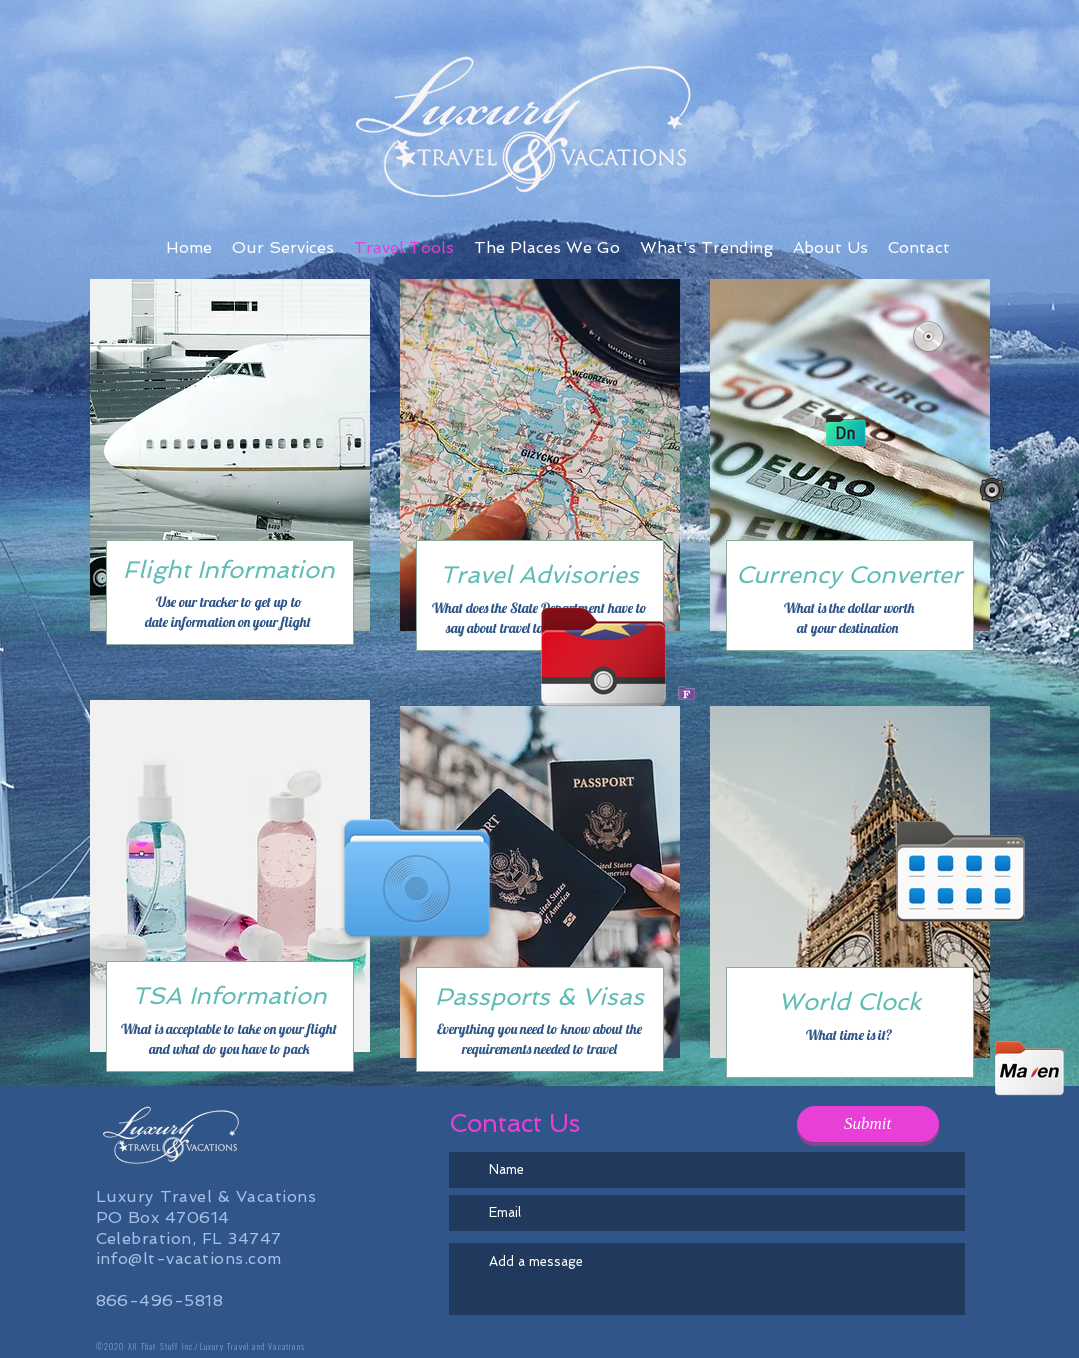 The width and height of the screenshot is (1079, 1358). I want to click on folder for pokémon dream ball collection or related files, so click(141, 849).